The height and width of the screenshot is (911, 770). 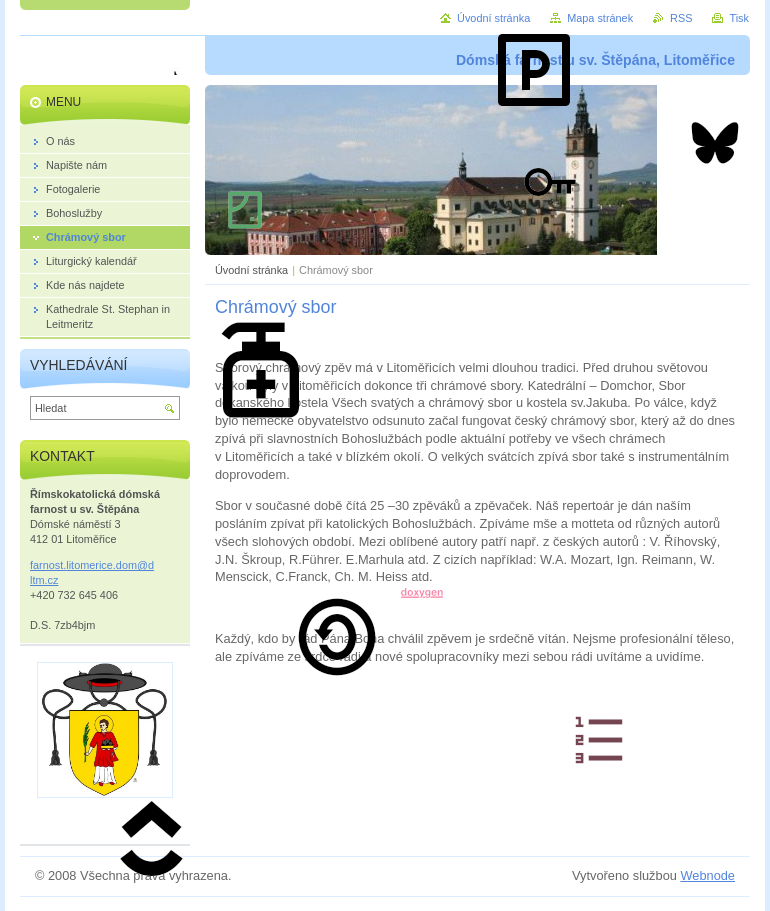 I want to click on link to Doxygen documentation generator, so click(x=422, y=593).